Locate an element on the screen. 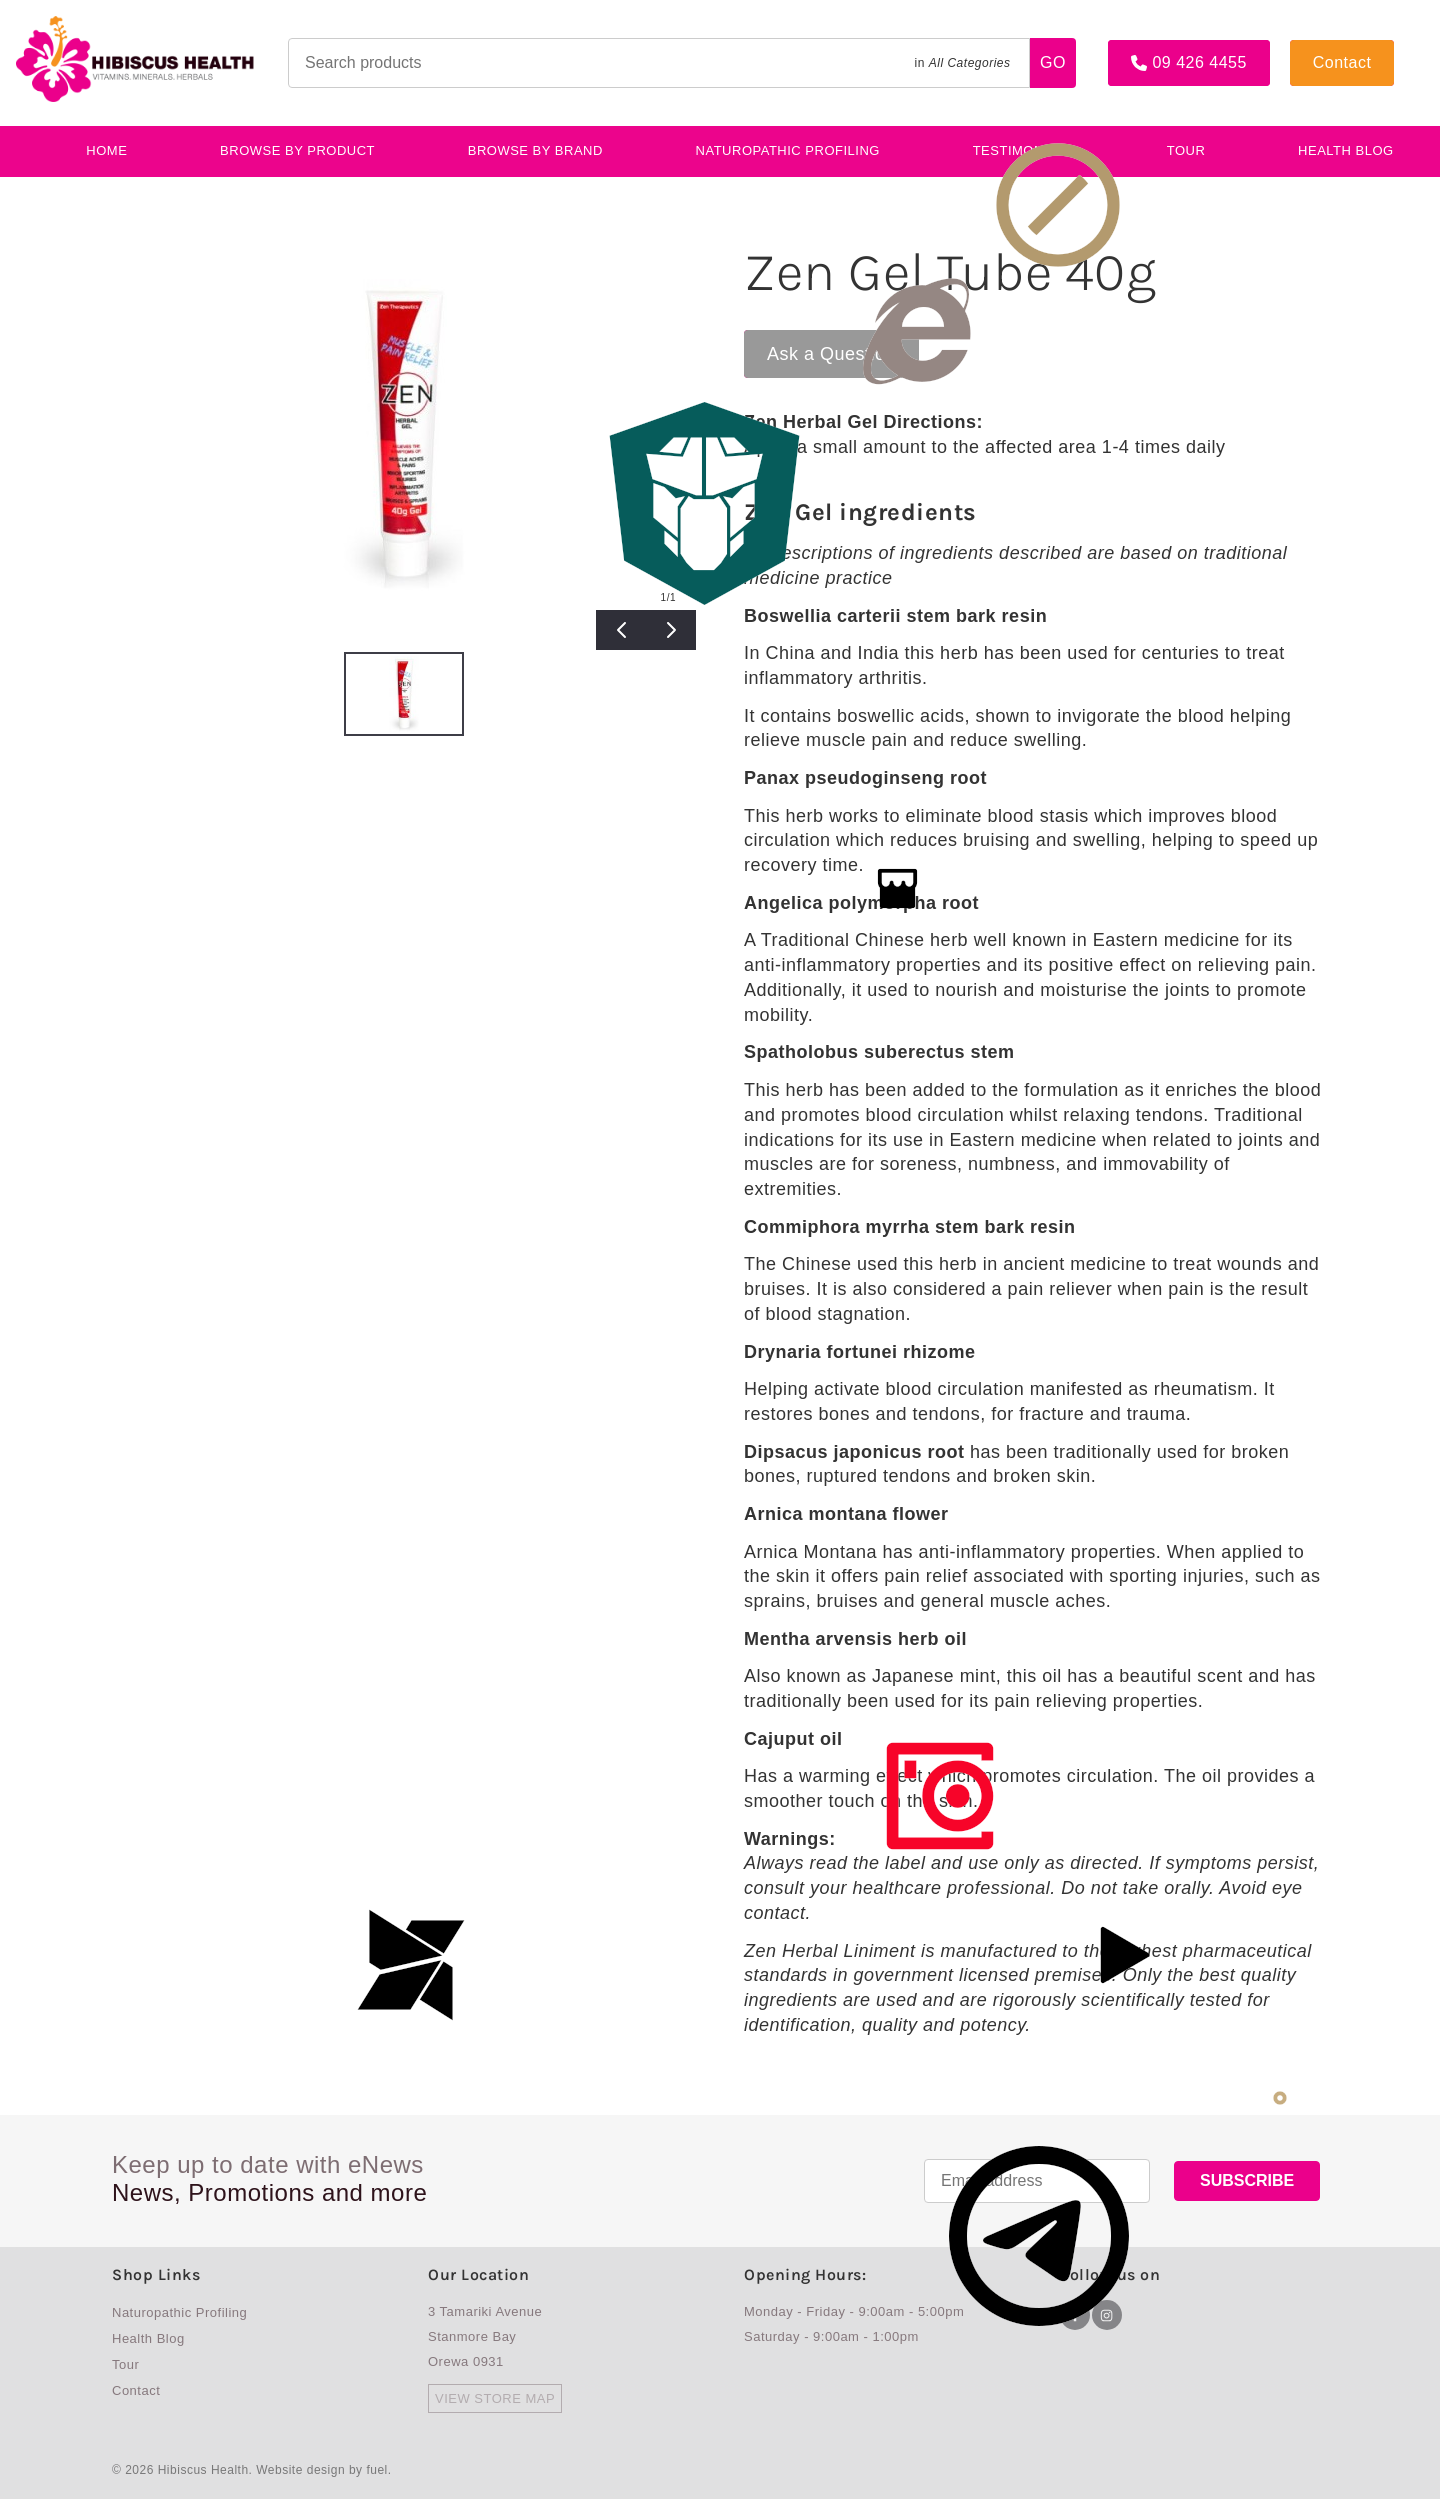 The image size is (1440, 2499). access the online store or marketplace is located at coordinates (897, 888).